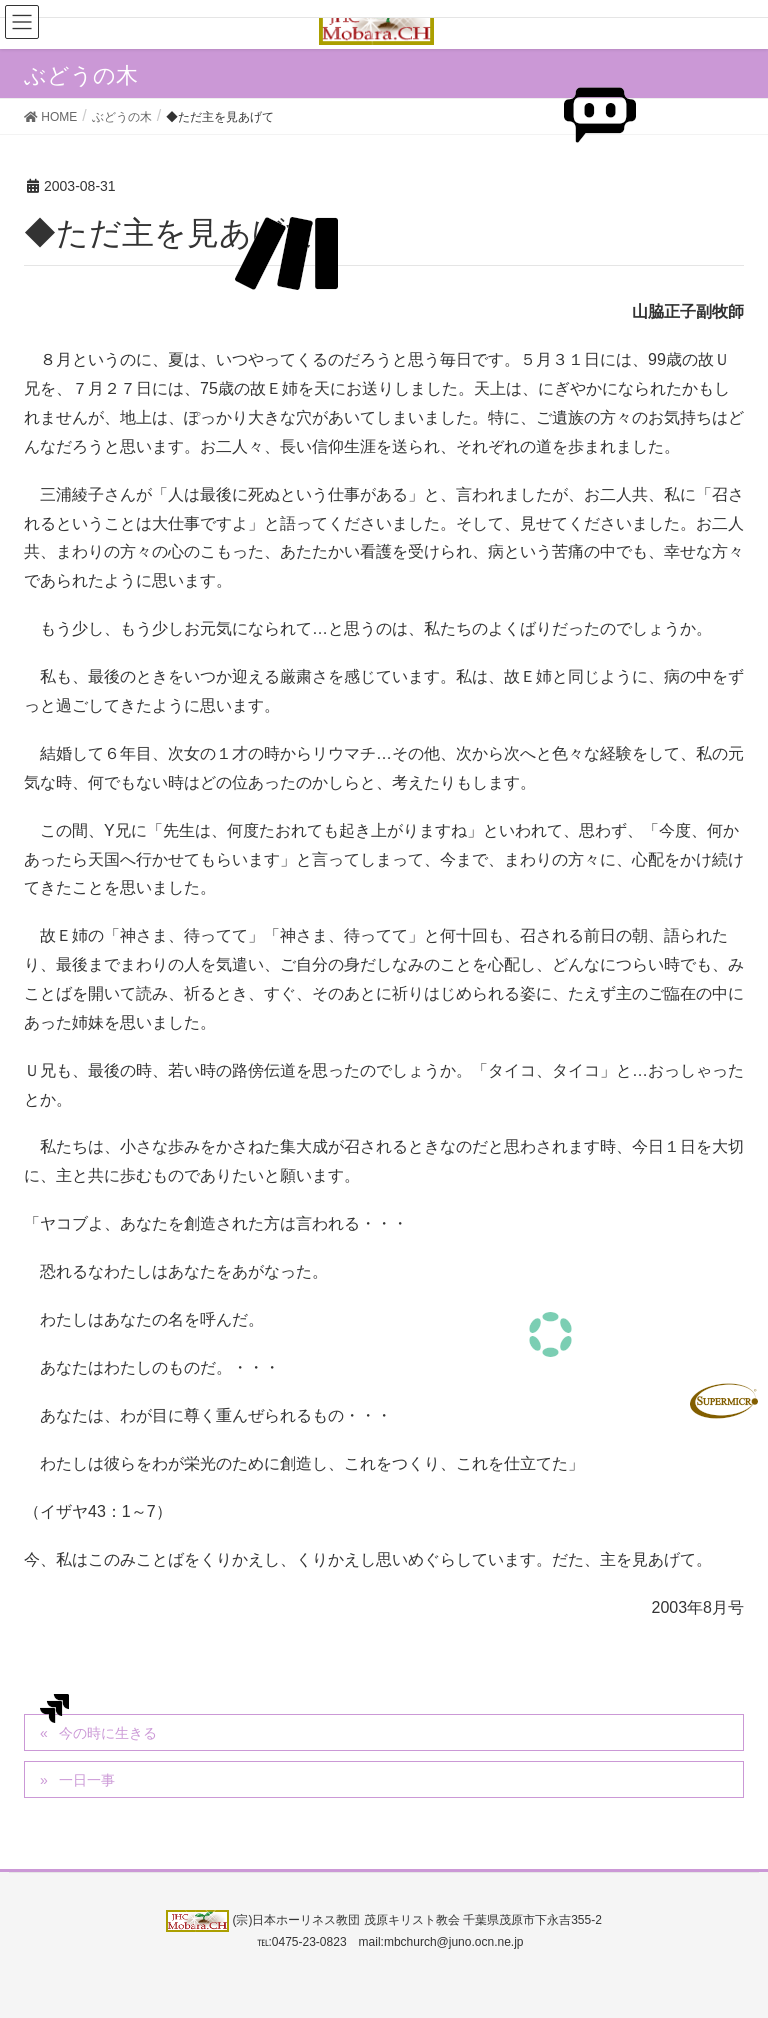 The image size is (768, 2018). What do you see at coordinates (600, 115) in the screenshot?
I see `open the Poe AI chat app` at bounding box center [600, 115].